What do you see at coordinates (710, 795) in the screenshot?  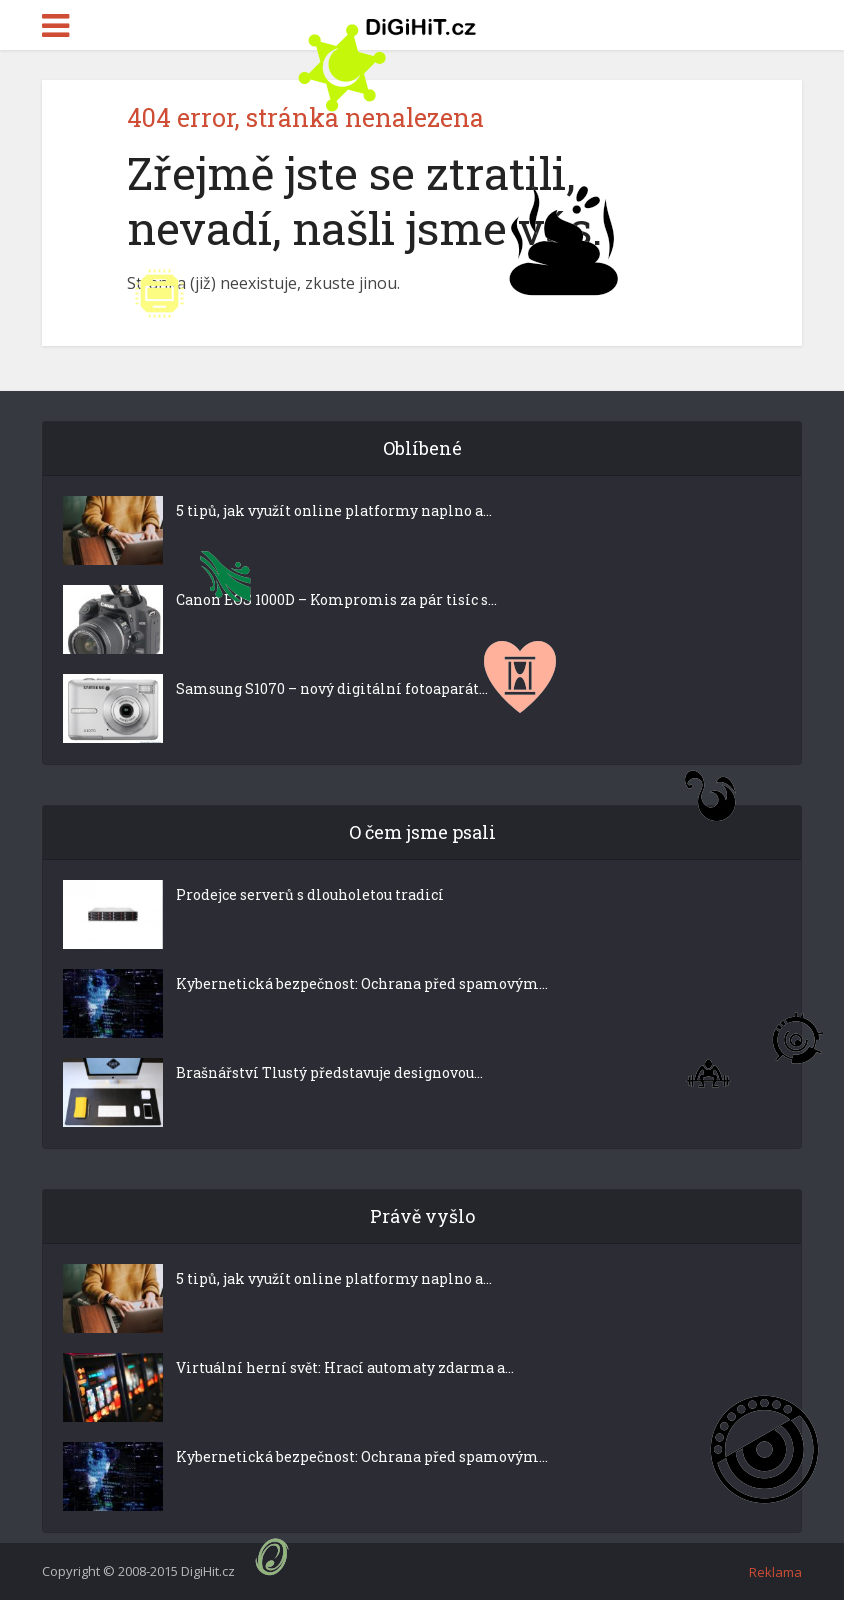 I see `indicates a fire or flame effect in a game` at bounding box center [710, 795].